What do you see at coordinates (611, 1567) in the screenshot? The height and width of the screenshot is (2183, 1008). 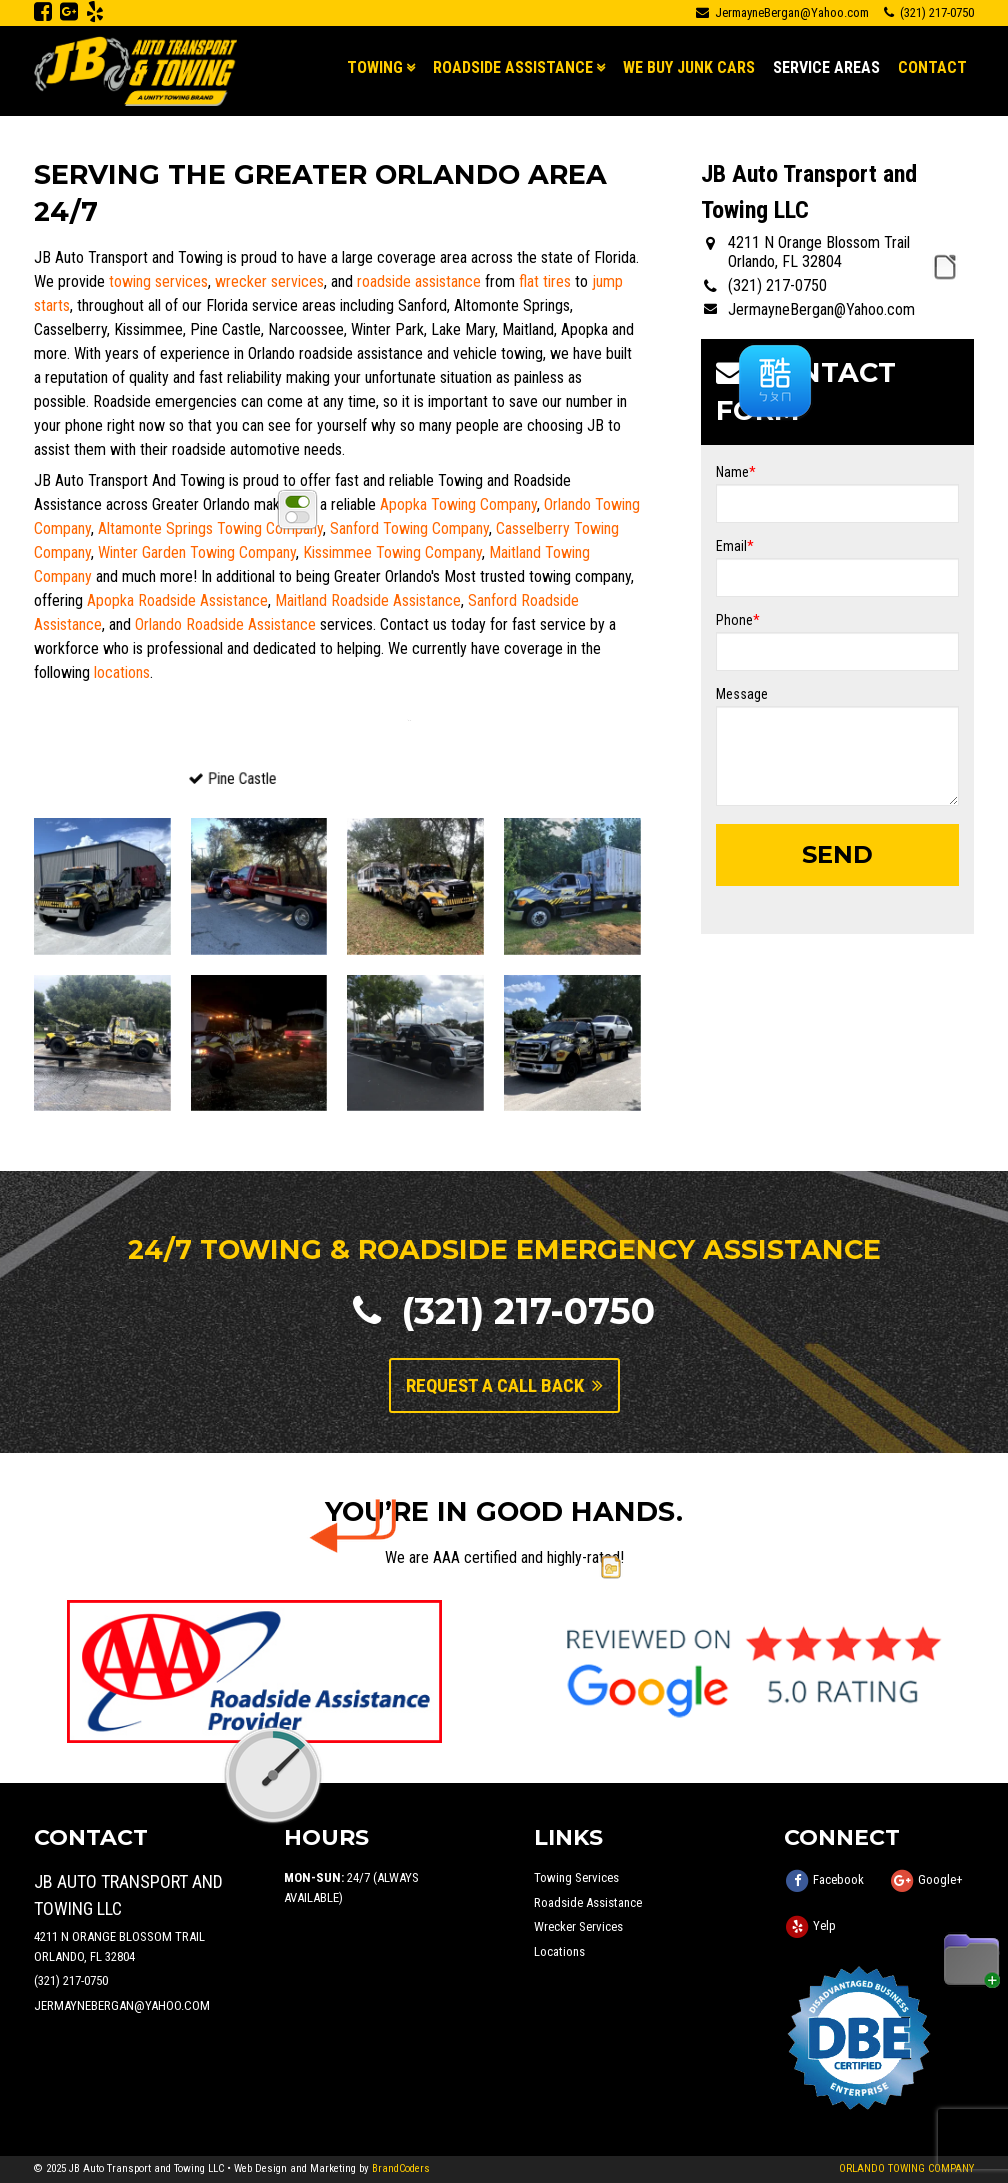 I see `open a libreoffice draw document` at bounding box center [611, 1567].